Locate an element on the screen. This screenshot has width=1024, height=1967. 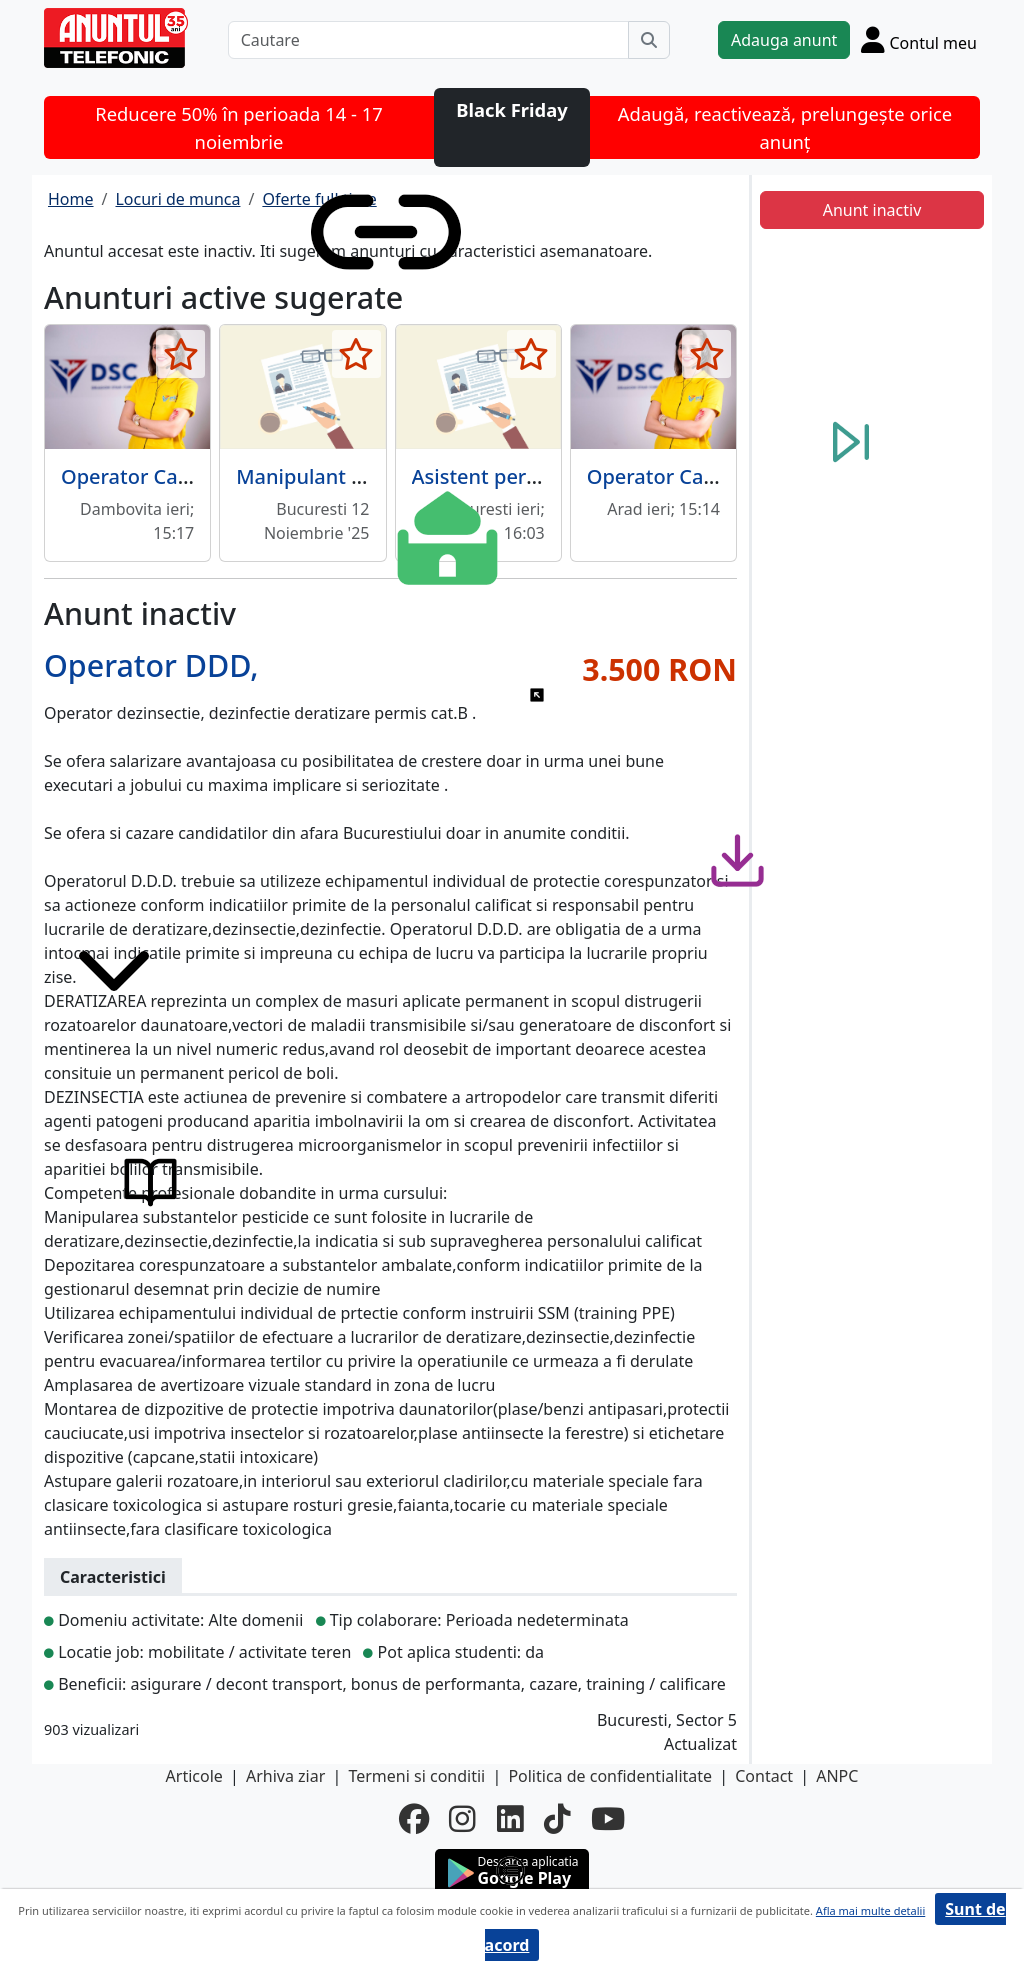
copy or share a link is located at coordinates (386, 232).